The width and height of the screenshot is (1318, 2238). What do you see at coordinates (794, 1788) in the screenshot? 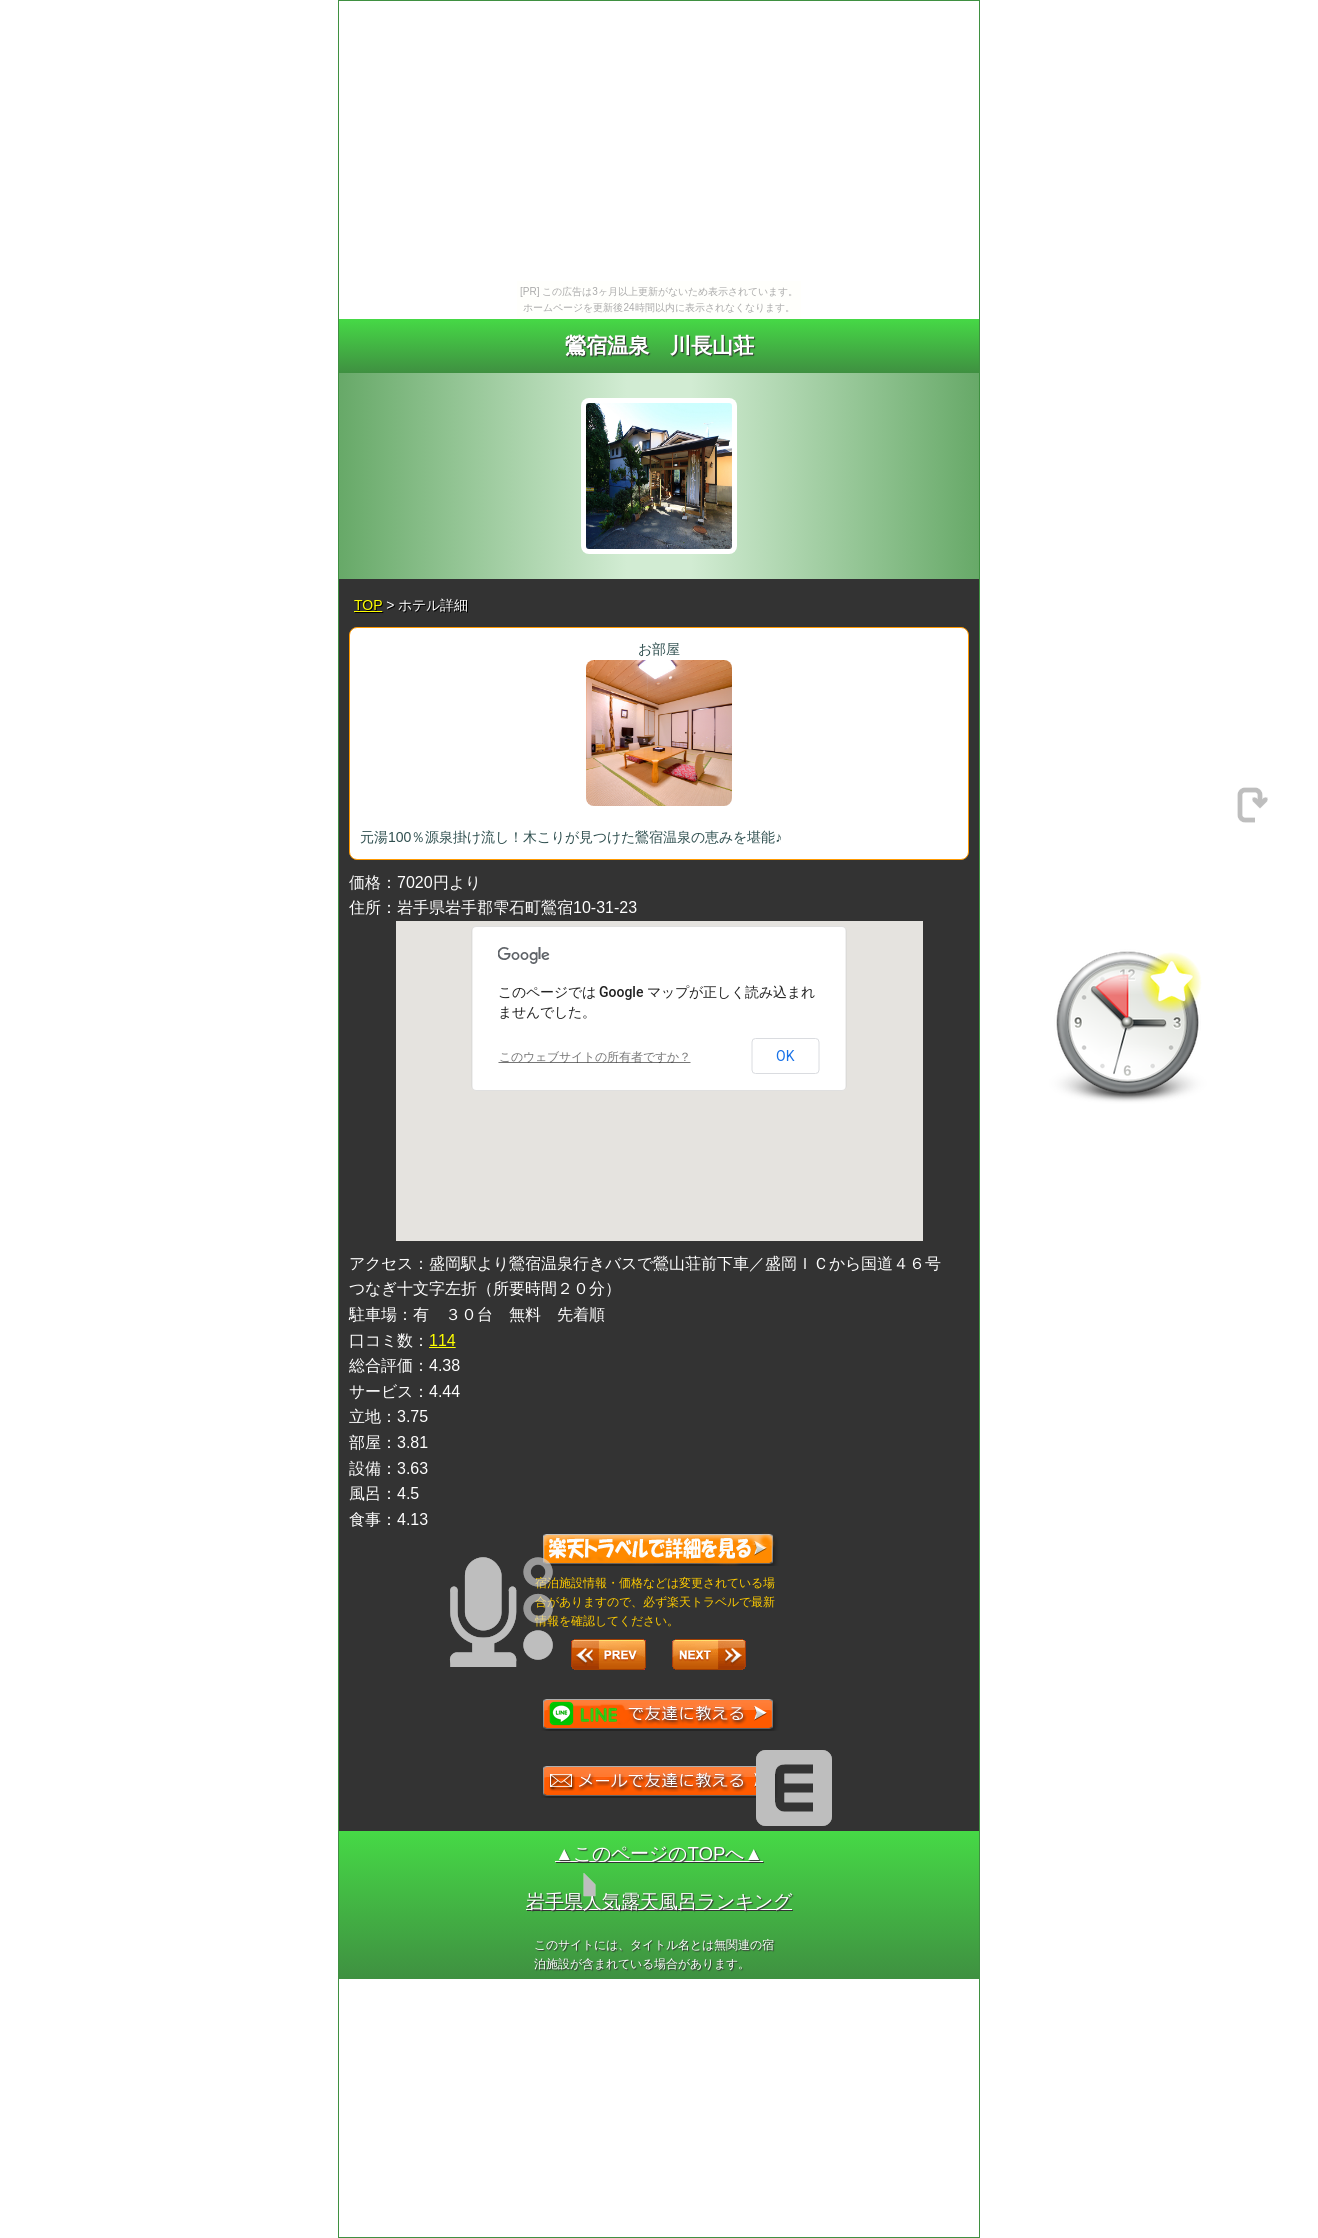
I see `indicates EDGE cellular network connection` at bounding box center [794, 1788].